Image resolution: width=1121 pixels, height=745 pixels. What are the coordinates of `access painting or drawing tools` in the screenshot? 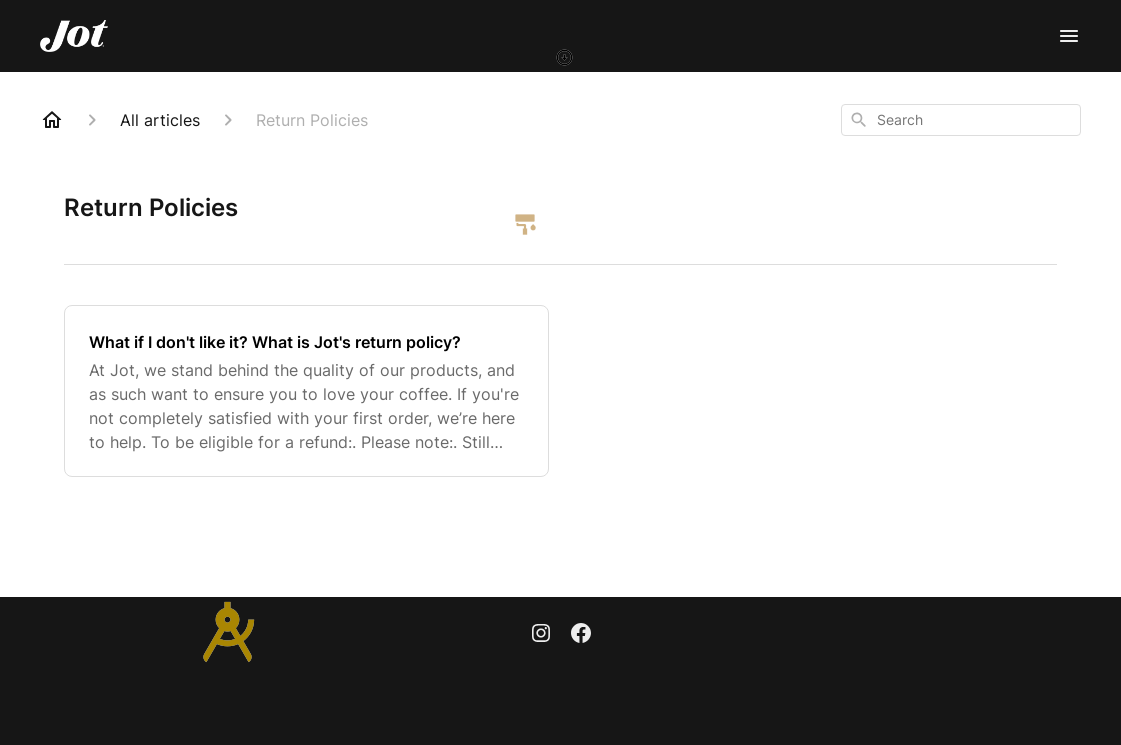 It's located at (525, 224).